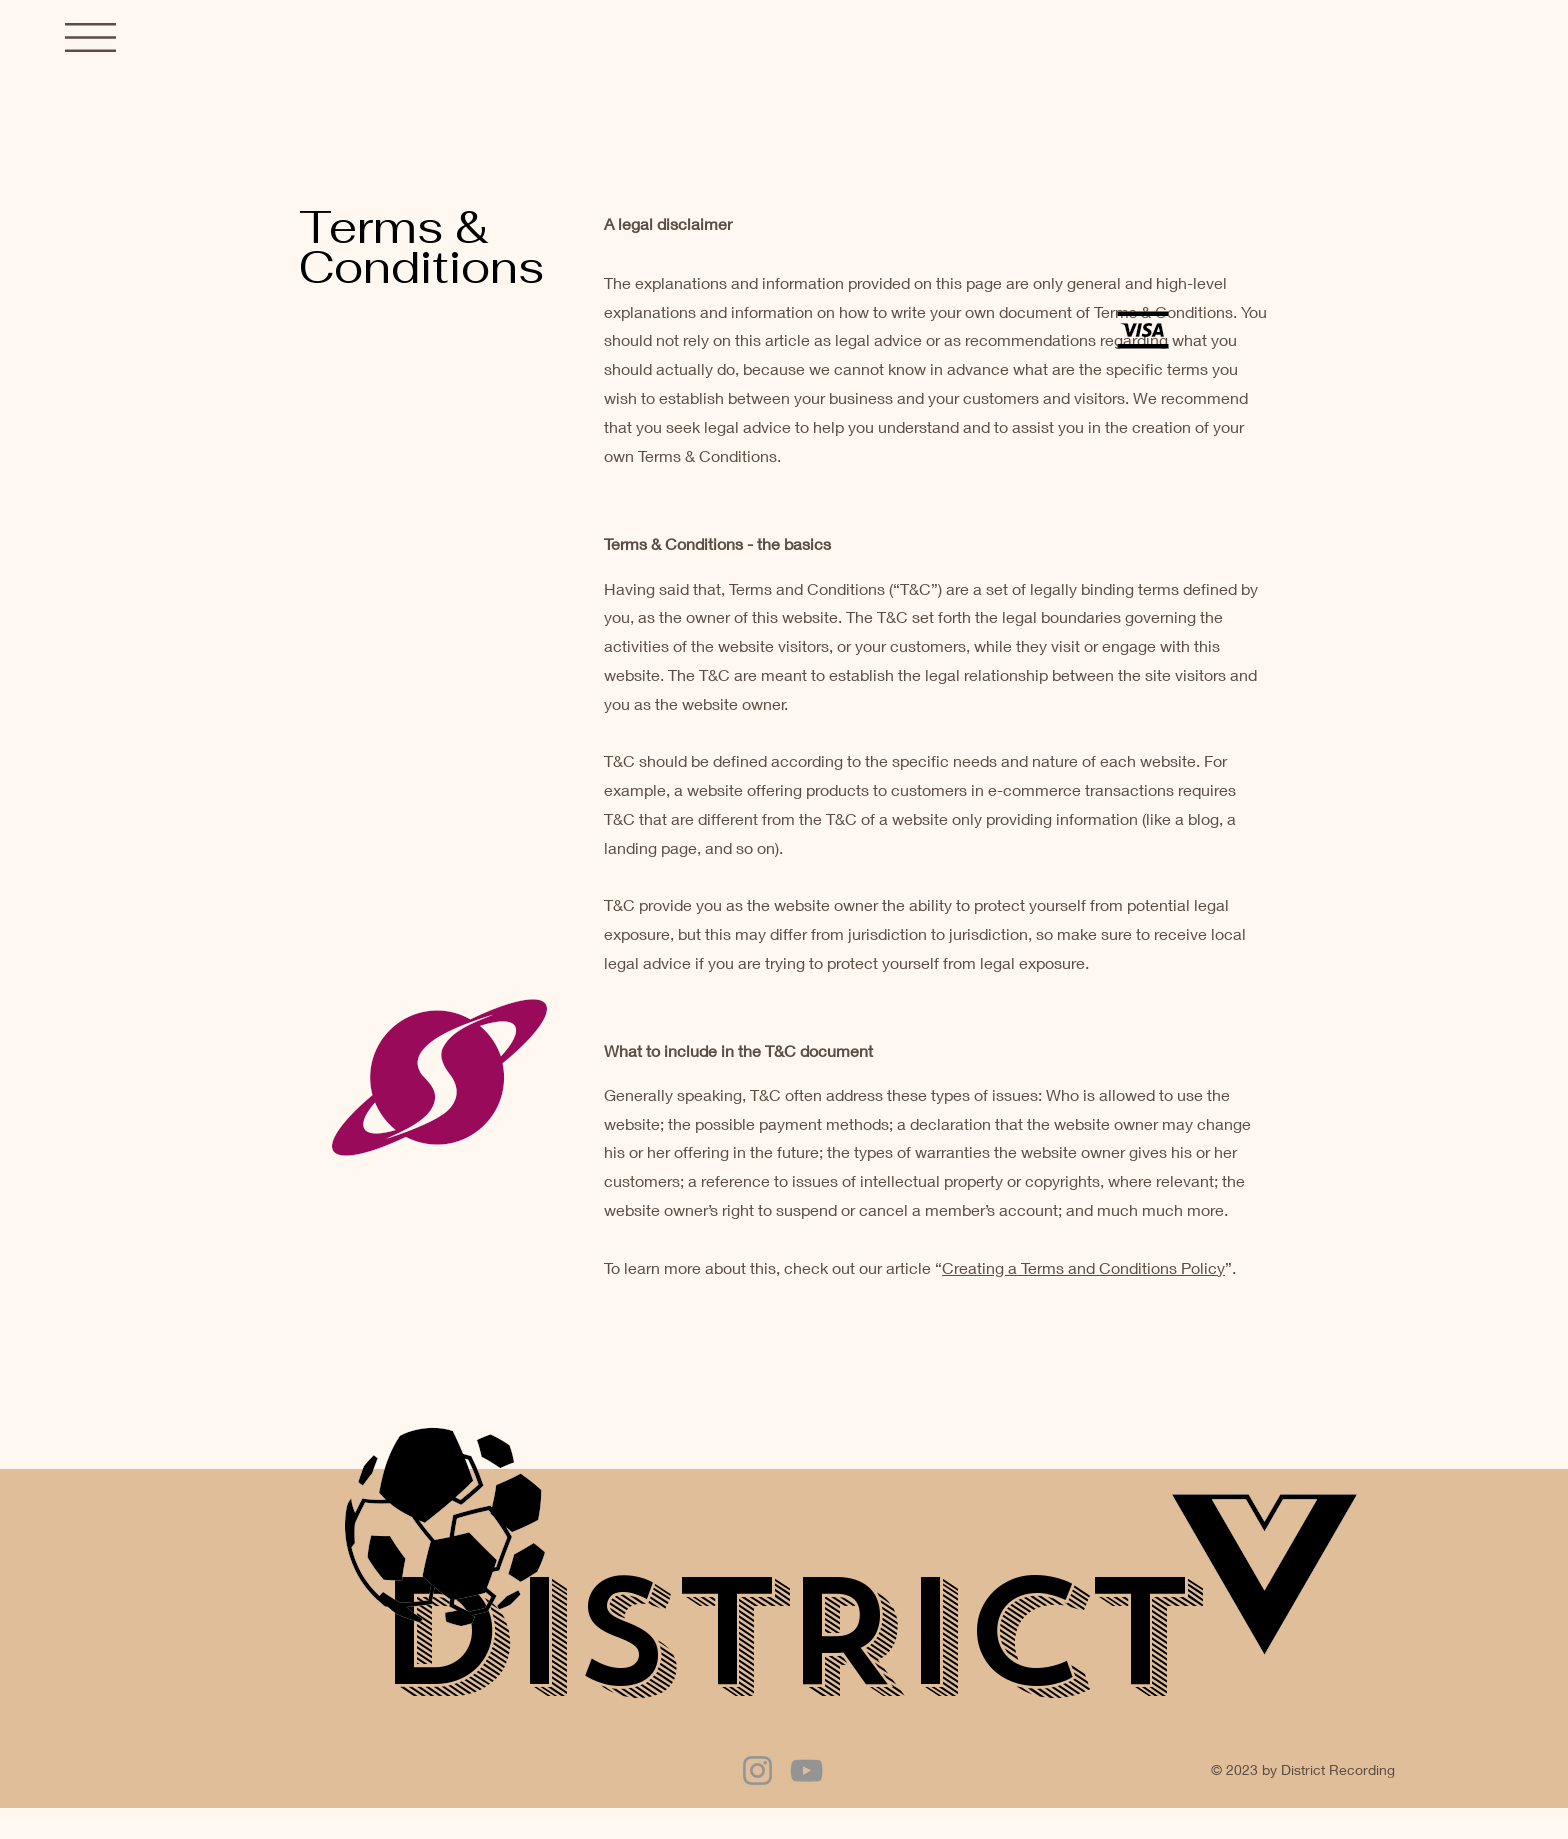  Describe the element at coordinates (1264, 1574) in the screenshot. I see `Vue.js framework logo` at that location.